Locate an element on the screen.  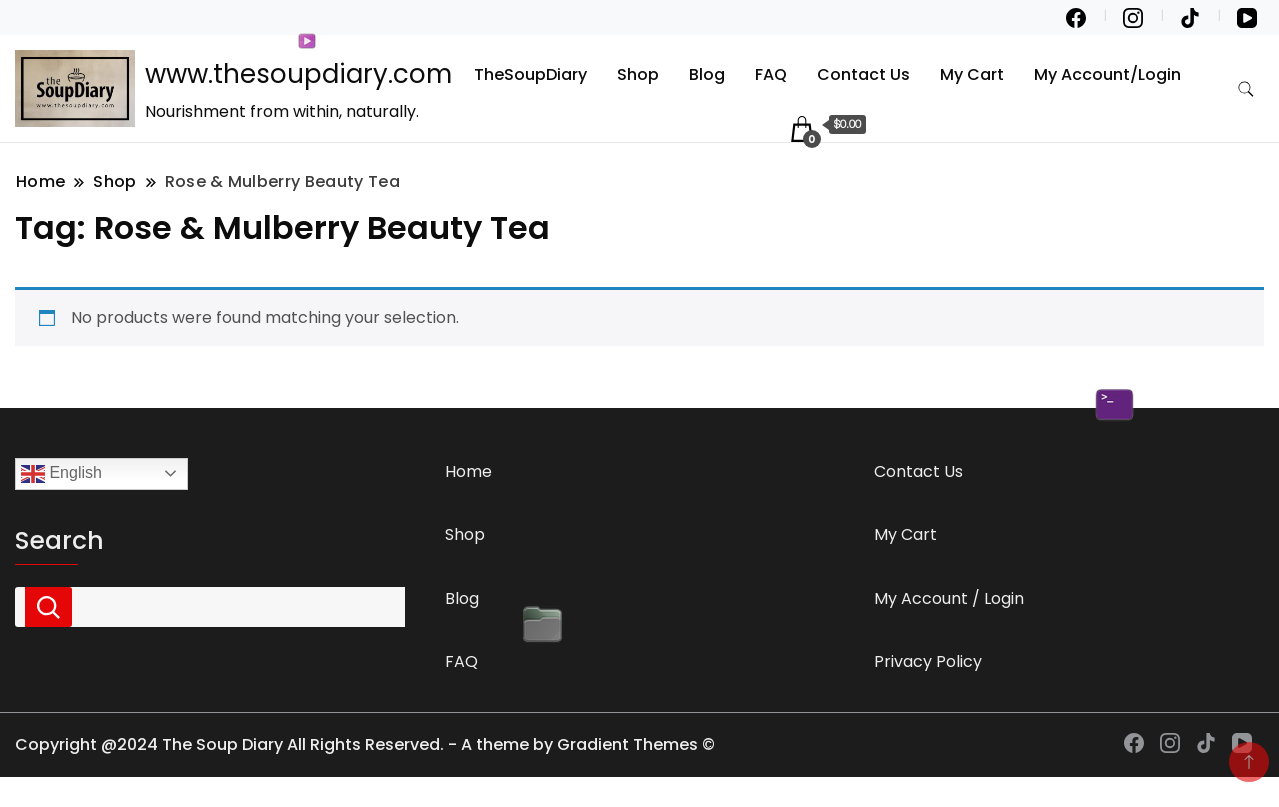
open media player application is located at coordinates (307, 41).